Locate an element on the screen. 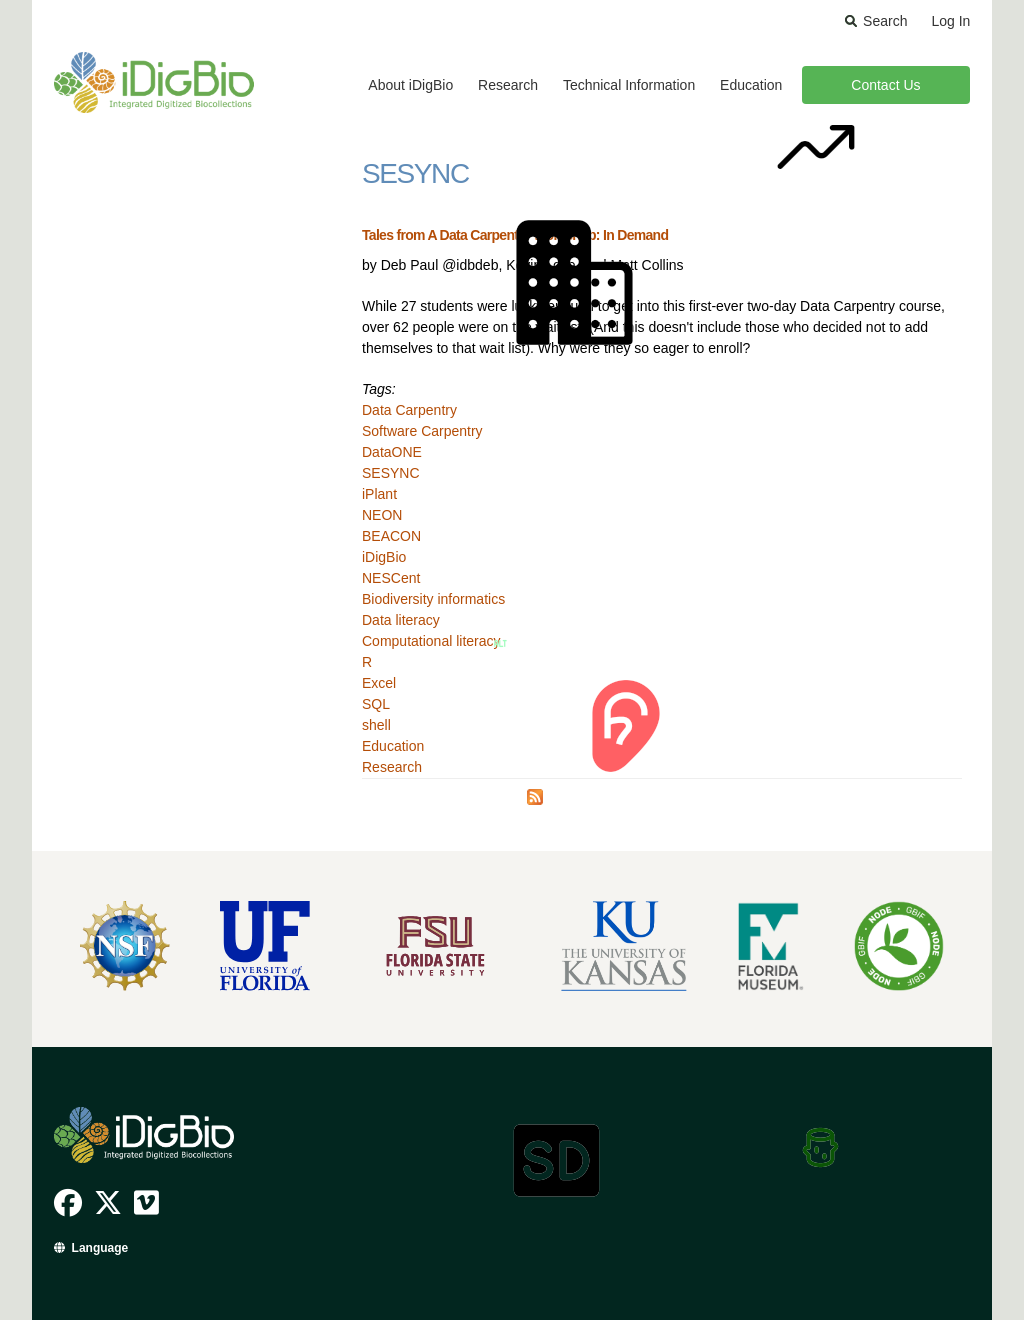 This screenshot has width=1024, height=1320. view business or company information is located at coordinates (574, 282).